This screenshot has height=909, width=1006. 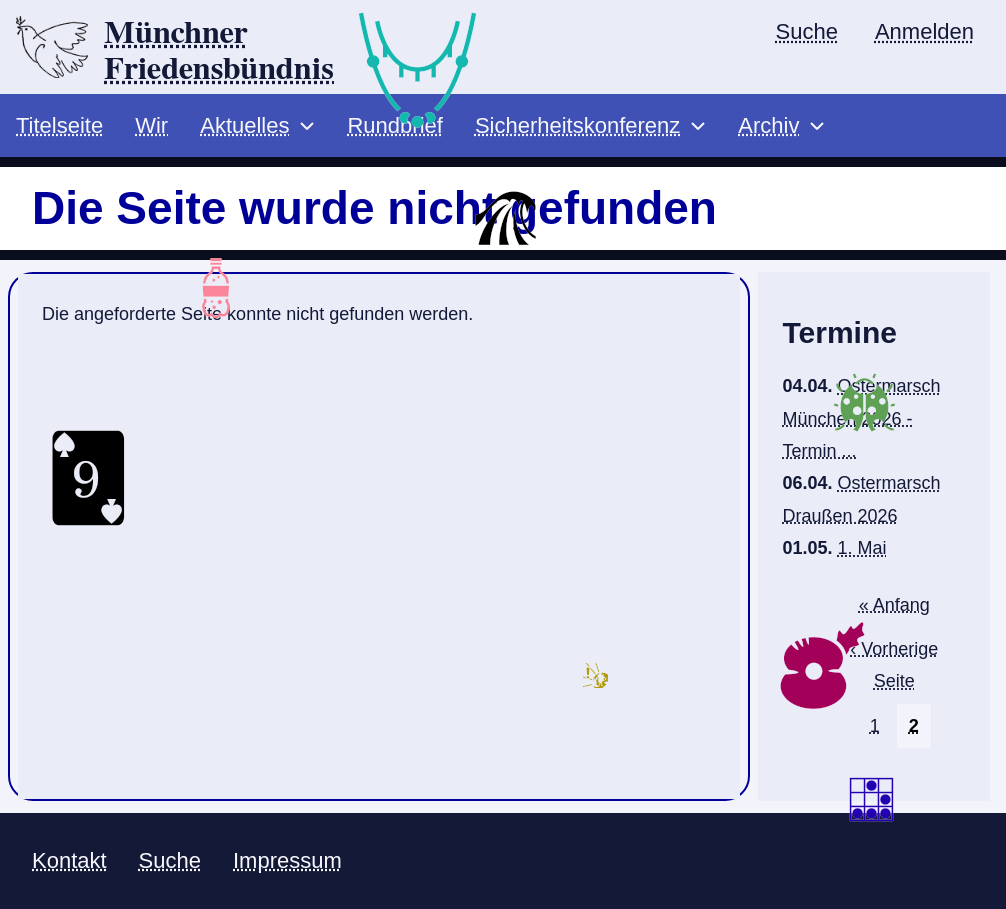 What do you see at coordinates (505, 214) in the screenshot?
I see `indicates ocean or water-related content` at bounding box center [505, 214].